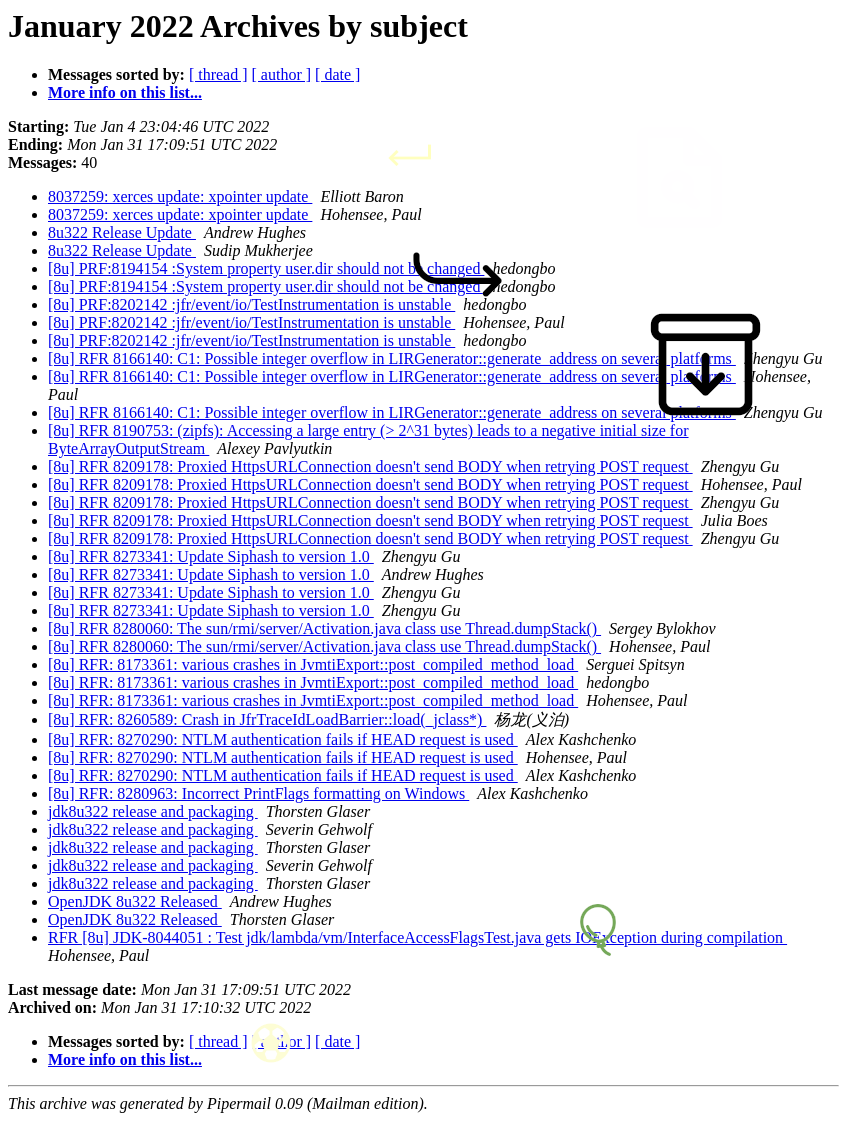 This screenshot has height=1121, width=847. I want to click on forward or redirect a message, so click(457, 274).